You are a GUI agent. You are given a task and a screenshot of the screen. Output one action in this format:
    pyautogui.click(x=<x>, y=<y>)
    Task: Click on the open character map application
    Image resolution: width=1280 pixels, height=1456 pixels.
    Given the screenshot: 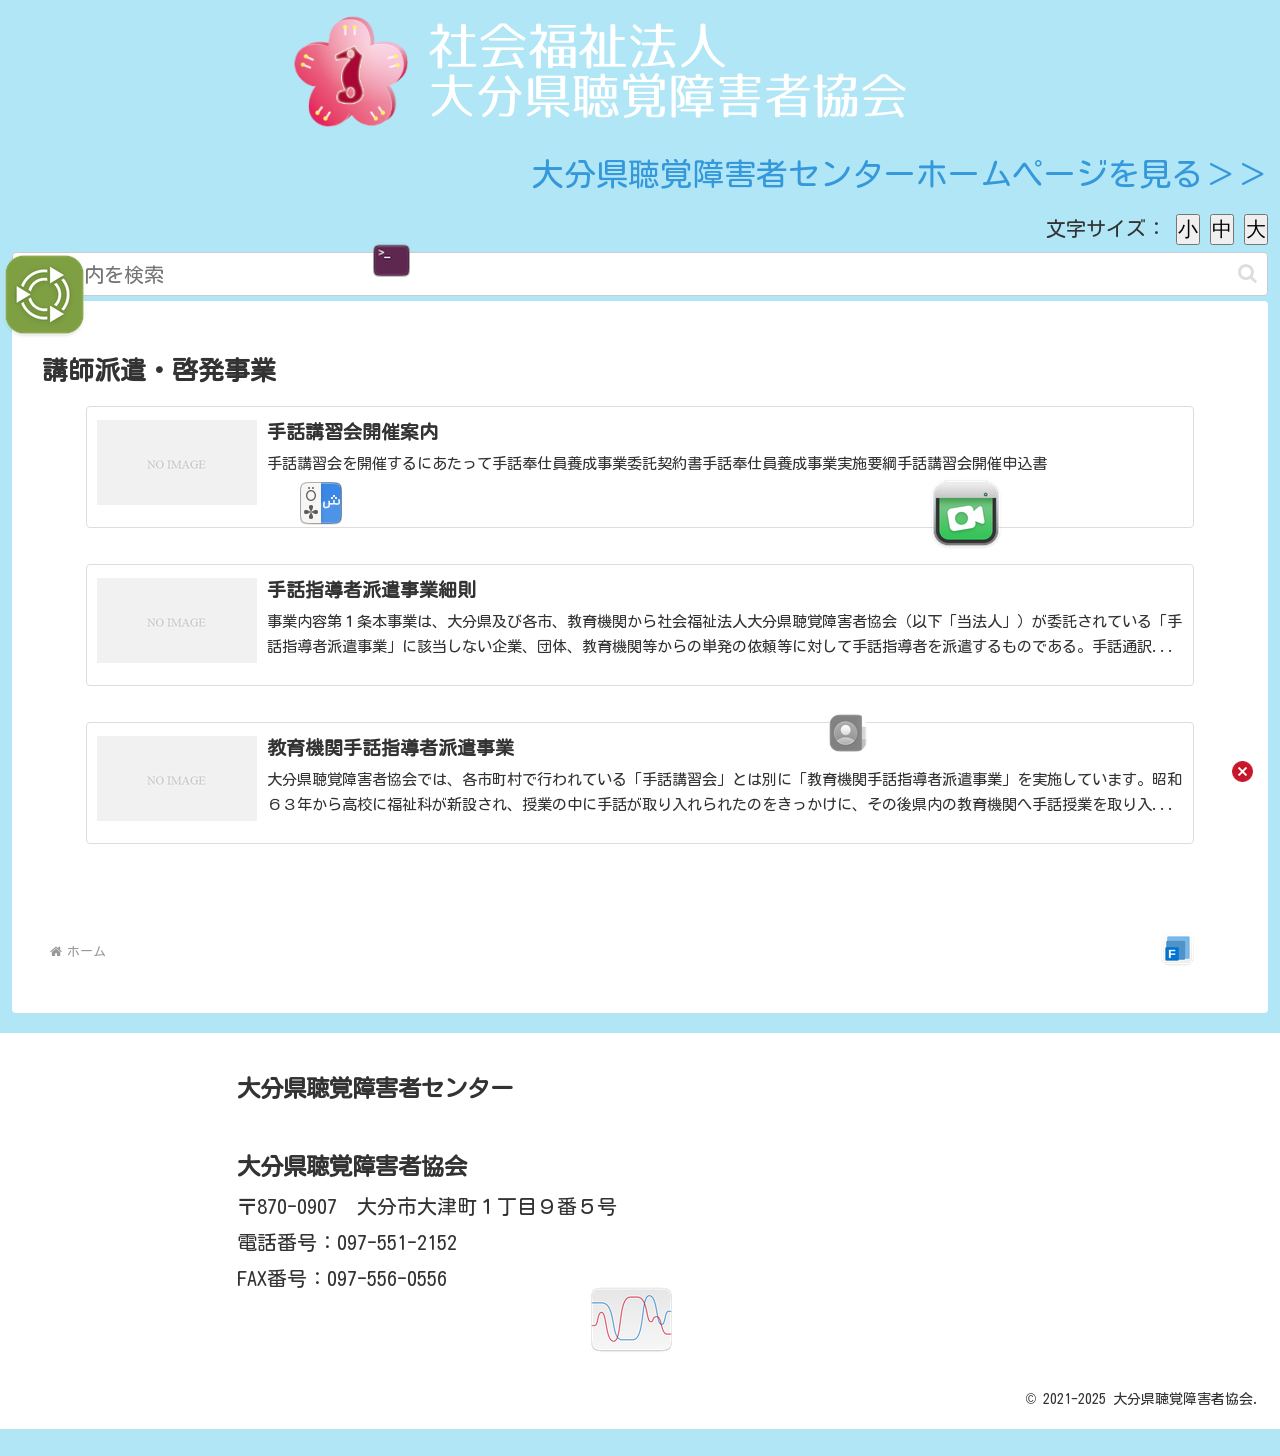 What is the action you would take?
    pyautogui.click(x=321, y=503)
    